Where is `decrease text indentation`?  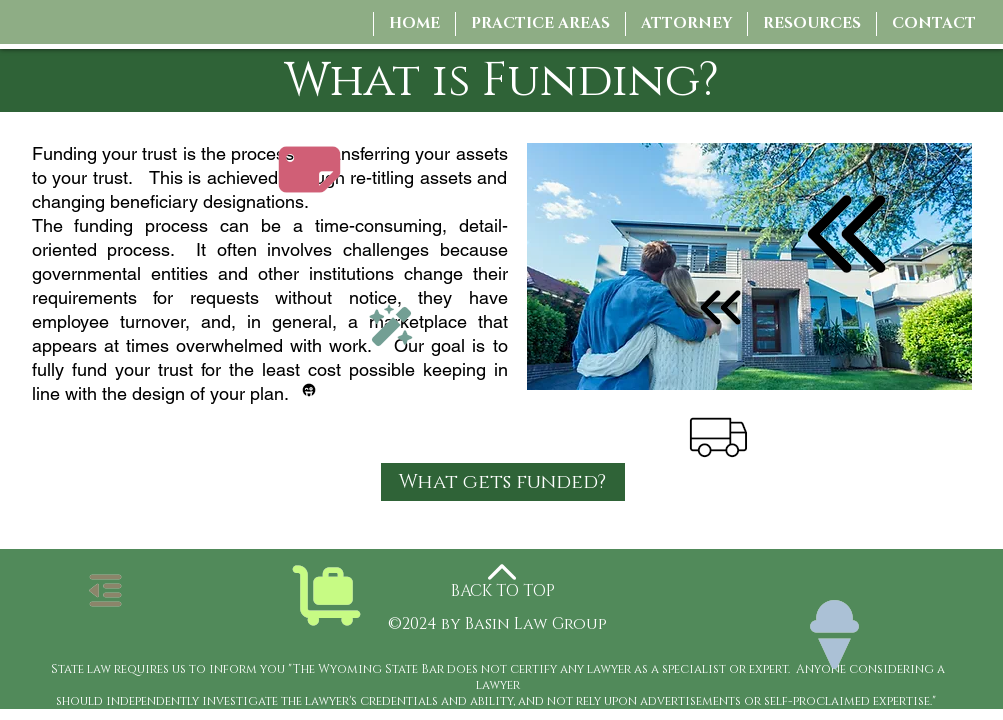 decrease text indentation is located at coordinates (105, 590).